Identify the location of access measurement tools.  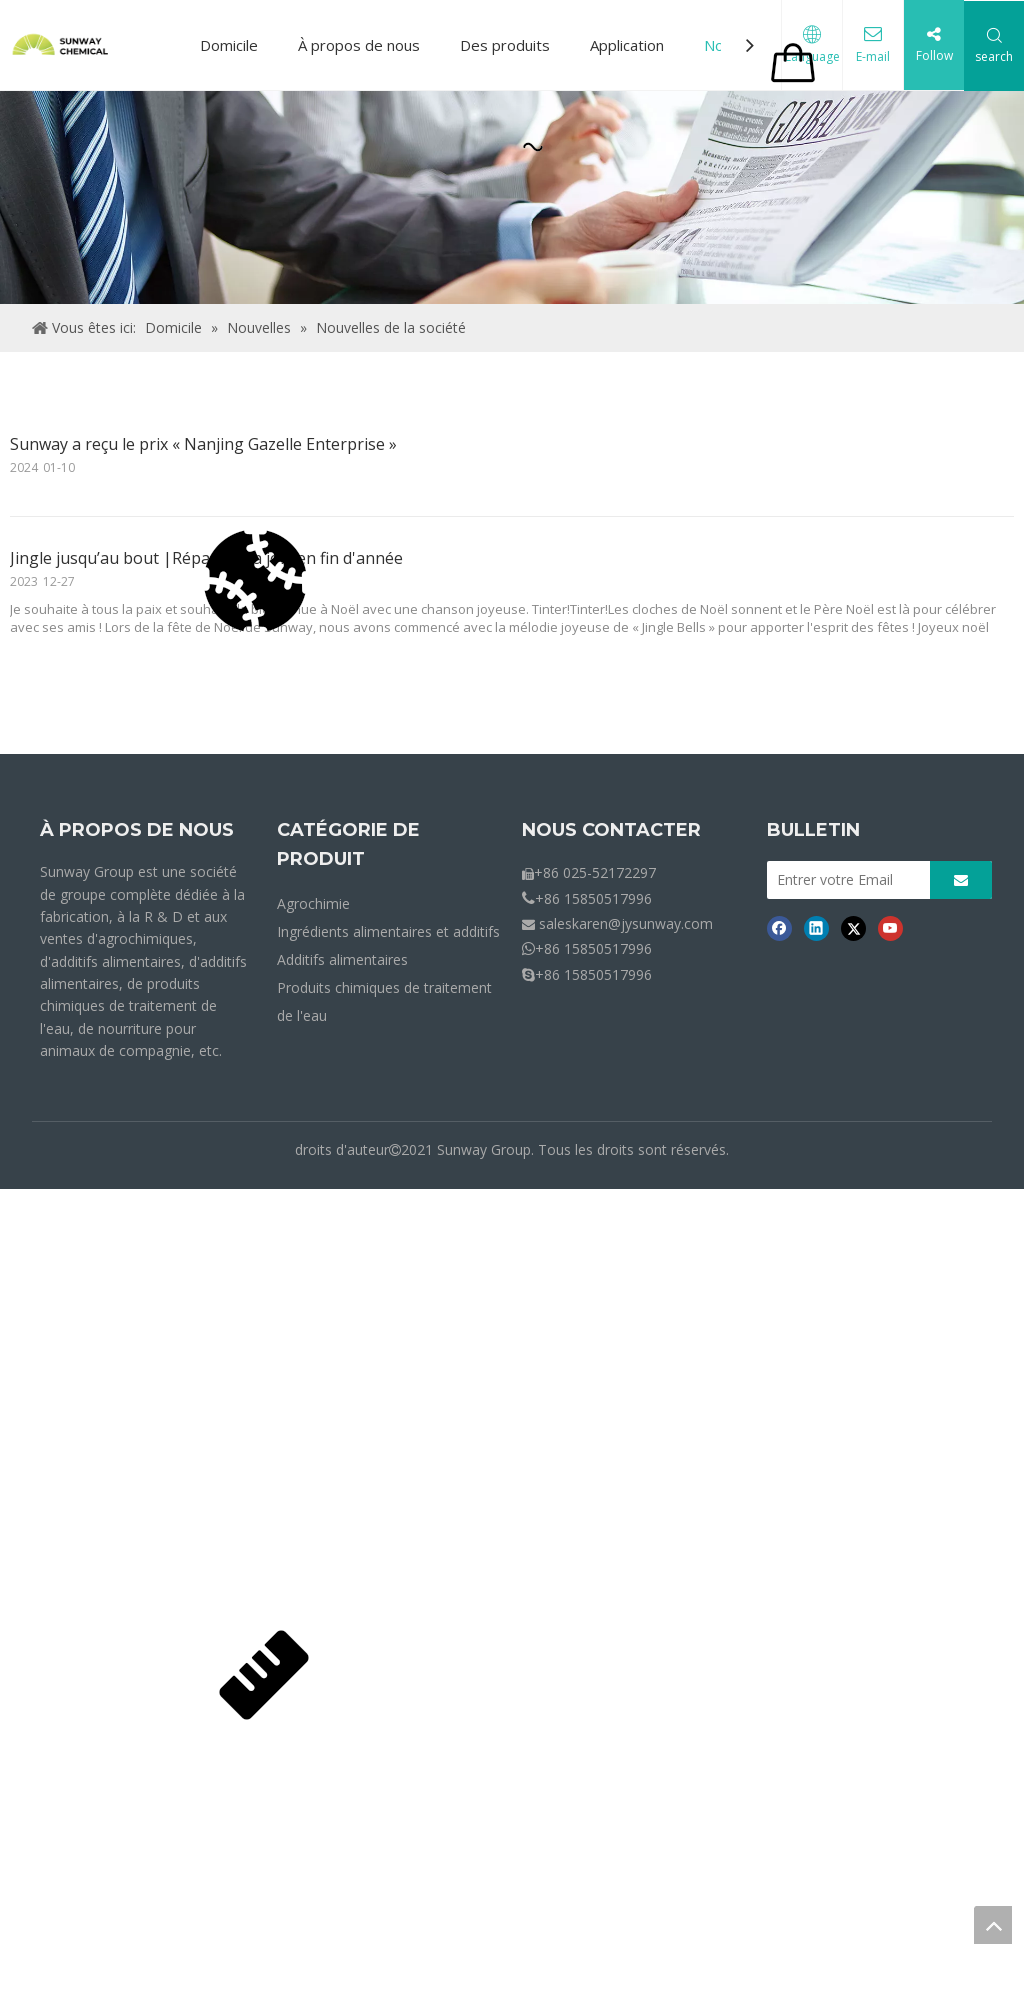
(264, 1675).